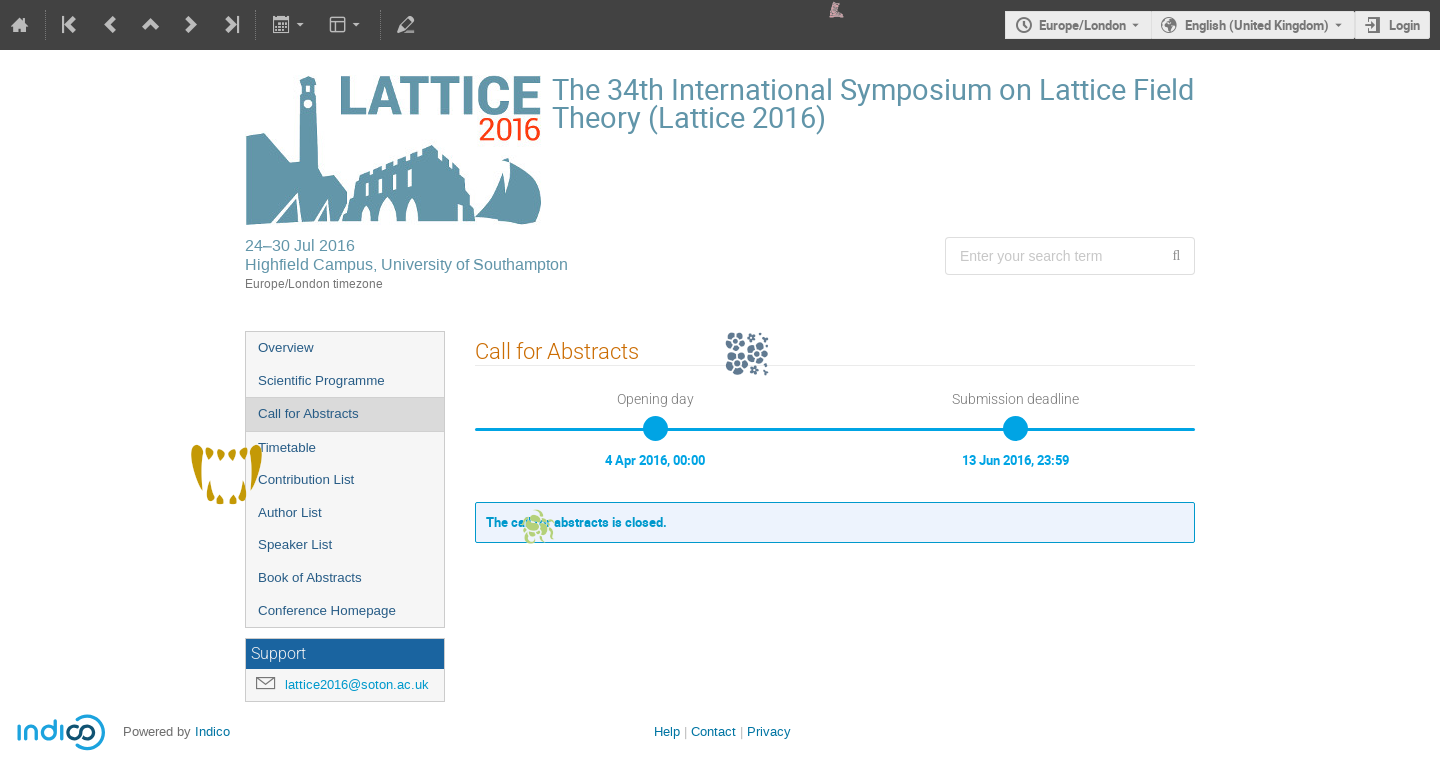  What do you see at coordinates (836, 9) in the screenshot?
I see `browse ski equipment or gear` at bounding box center [836, 9].